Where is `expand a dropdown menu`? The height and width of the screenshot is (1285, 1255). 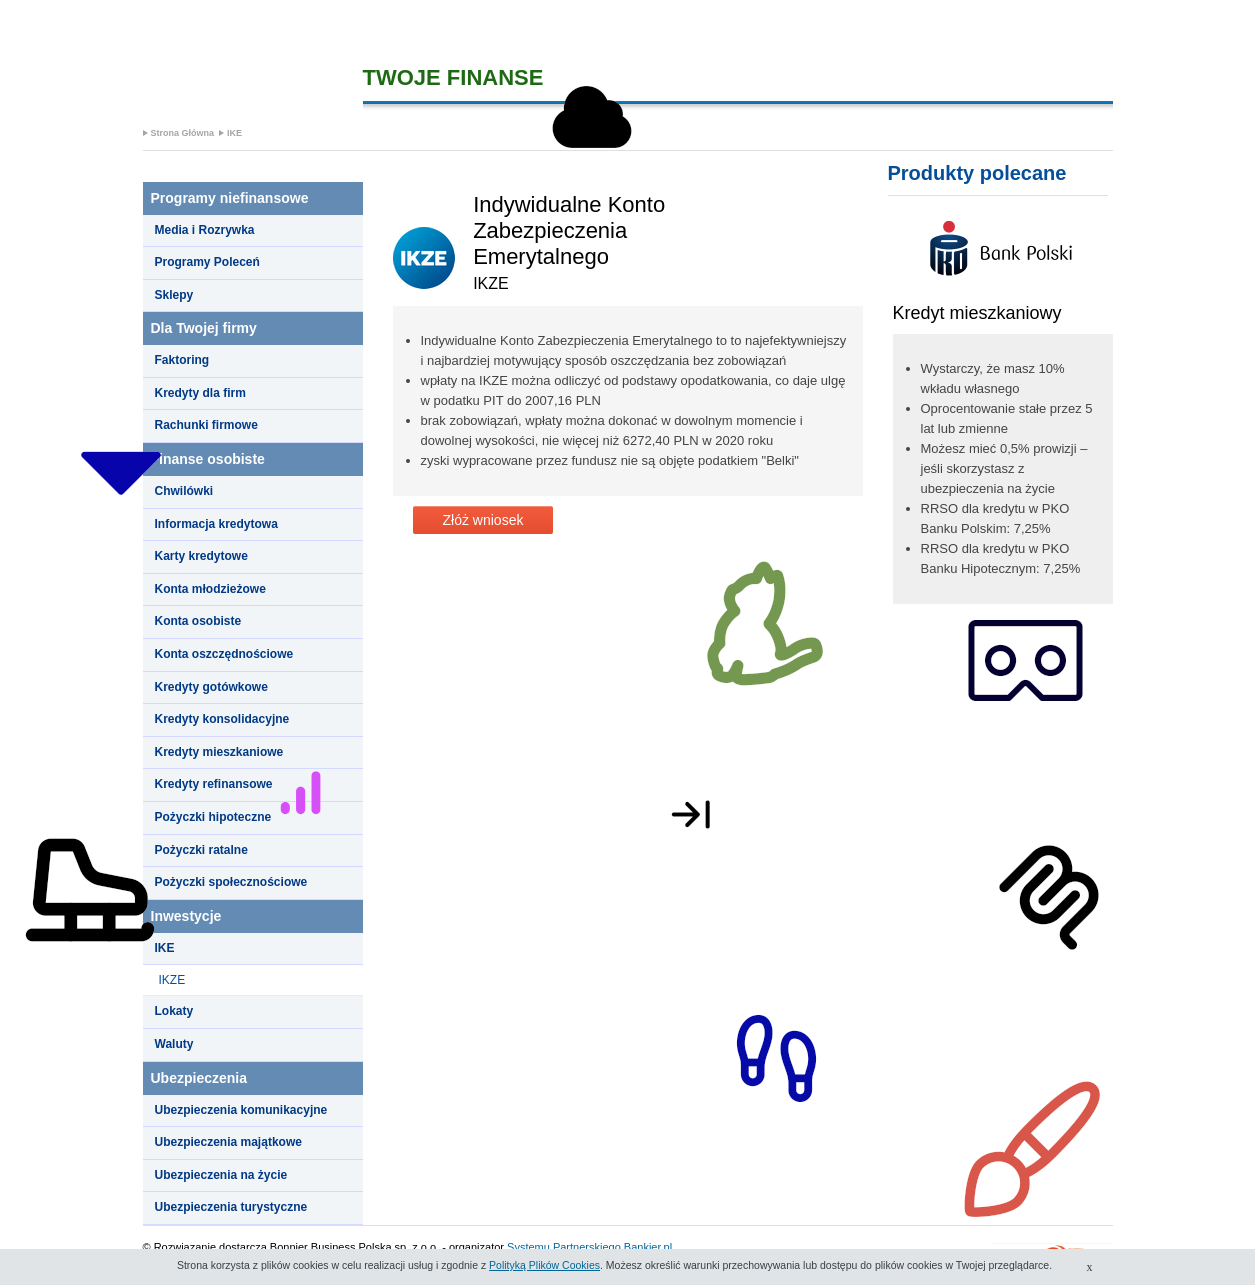 expand a dropdown menu is located at coordinates (121, 474).